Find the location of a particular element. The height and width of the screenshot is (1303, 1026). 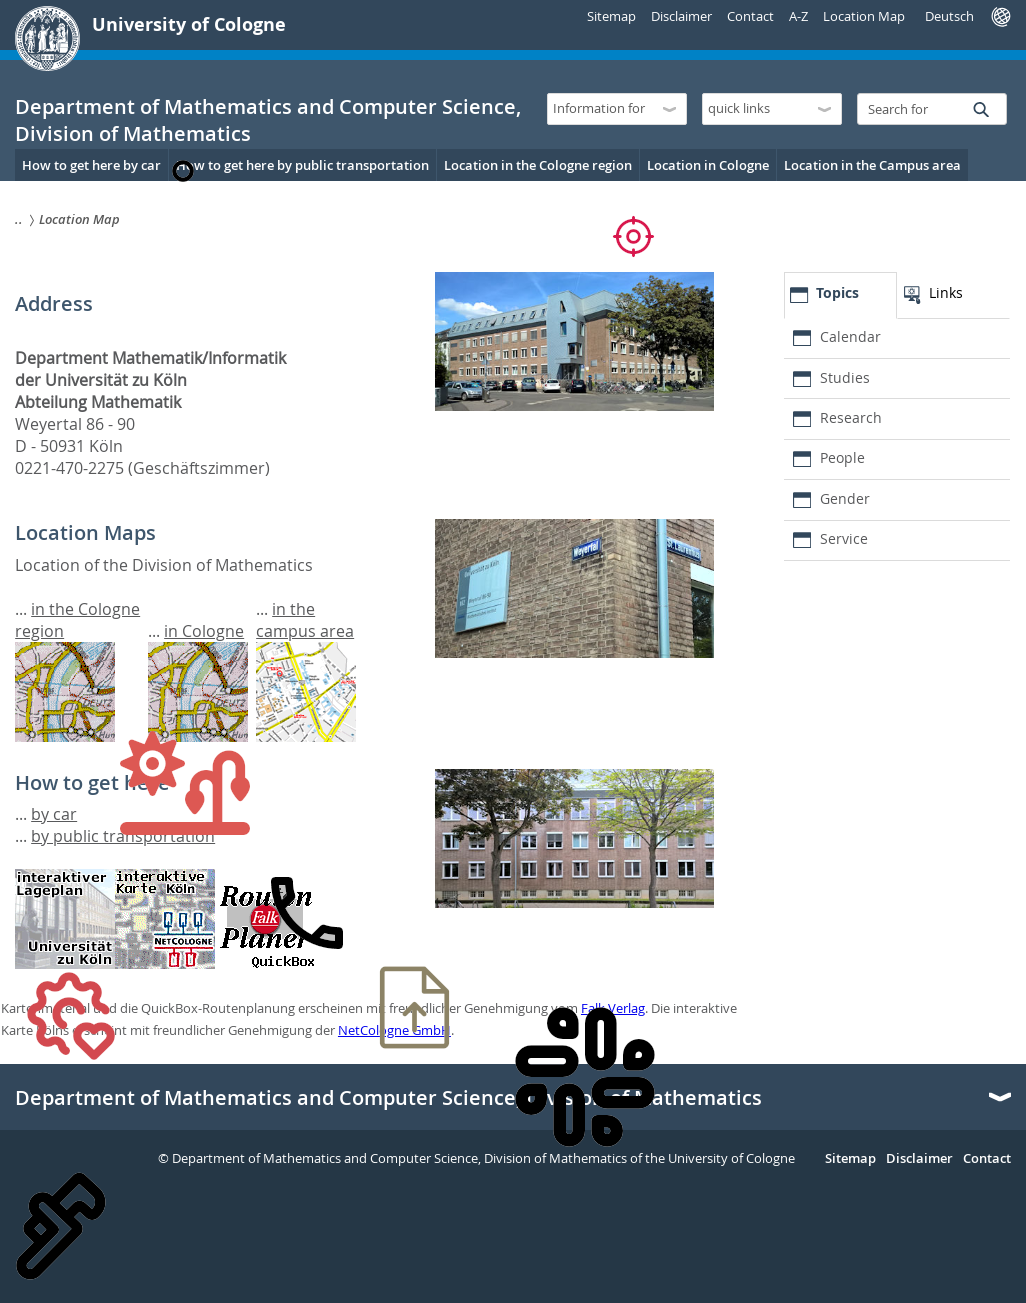

indicates drought or dry weather conditions is located at coordinates (185, 783).